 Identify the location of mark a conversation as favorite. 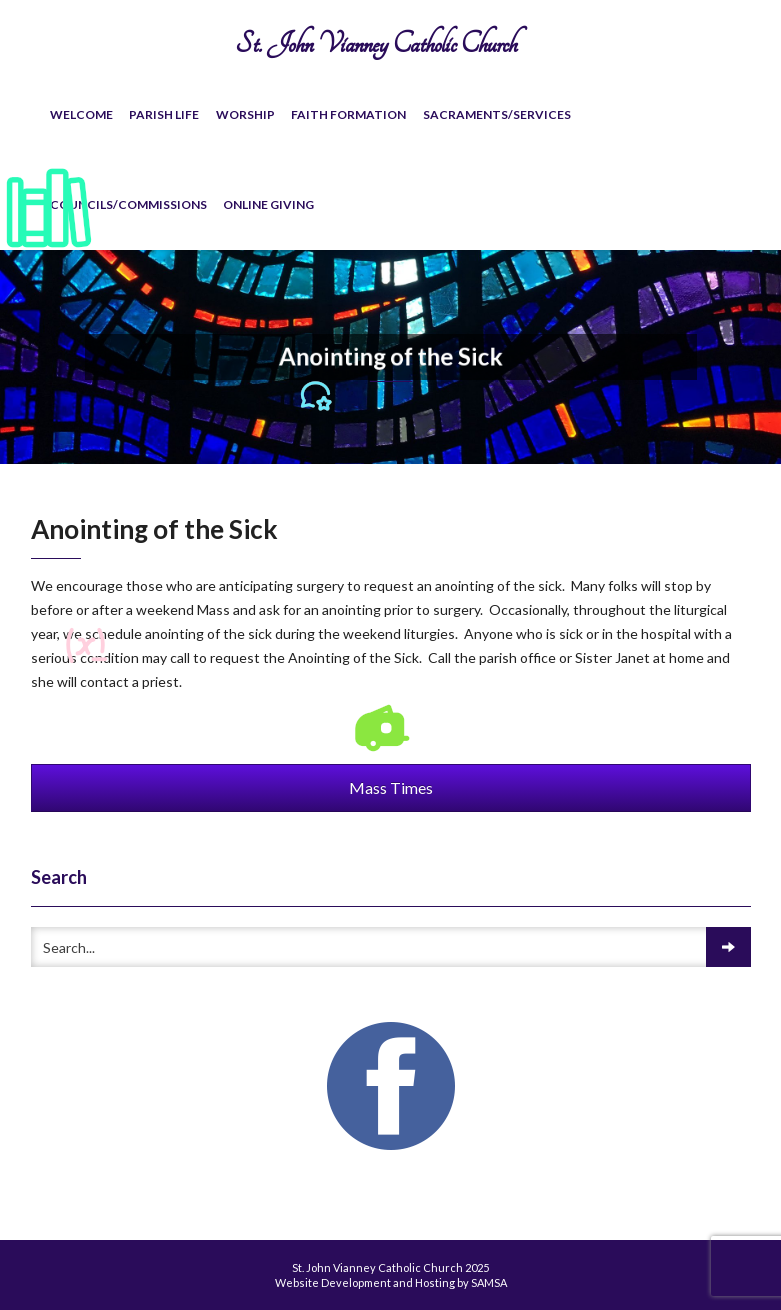
(315, 394).